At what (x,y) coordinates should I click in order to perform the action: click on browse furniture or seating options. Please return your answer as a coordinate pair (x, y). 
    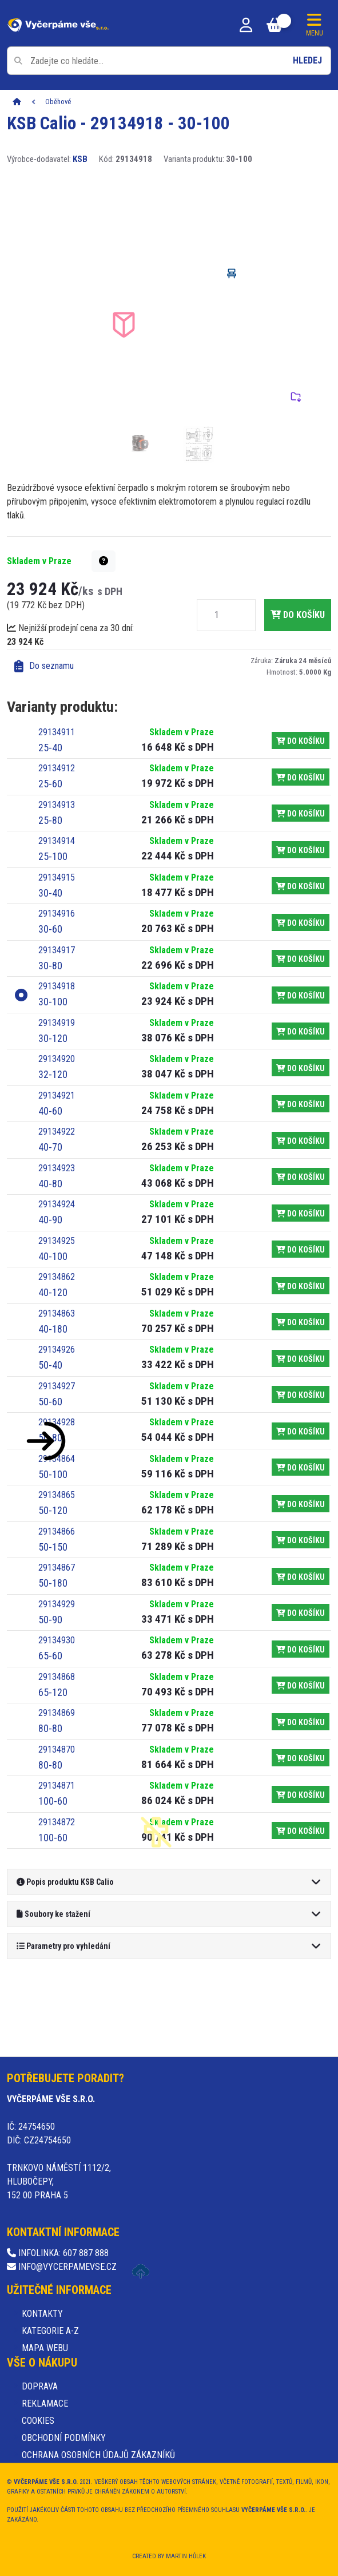
    Looking at the image, I should click on (232, 274).